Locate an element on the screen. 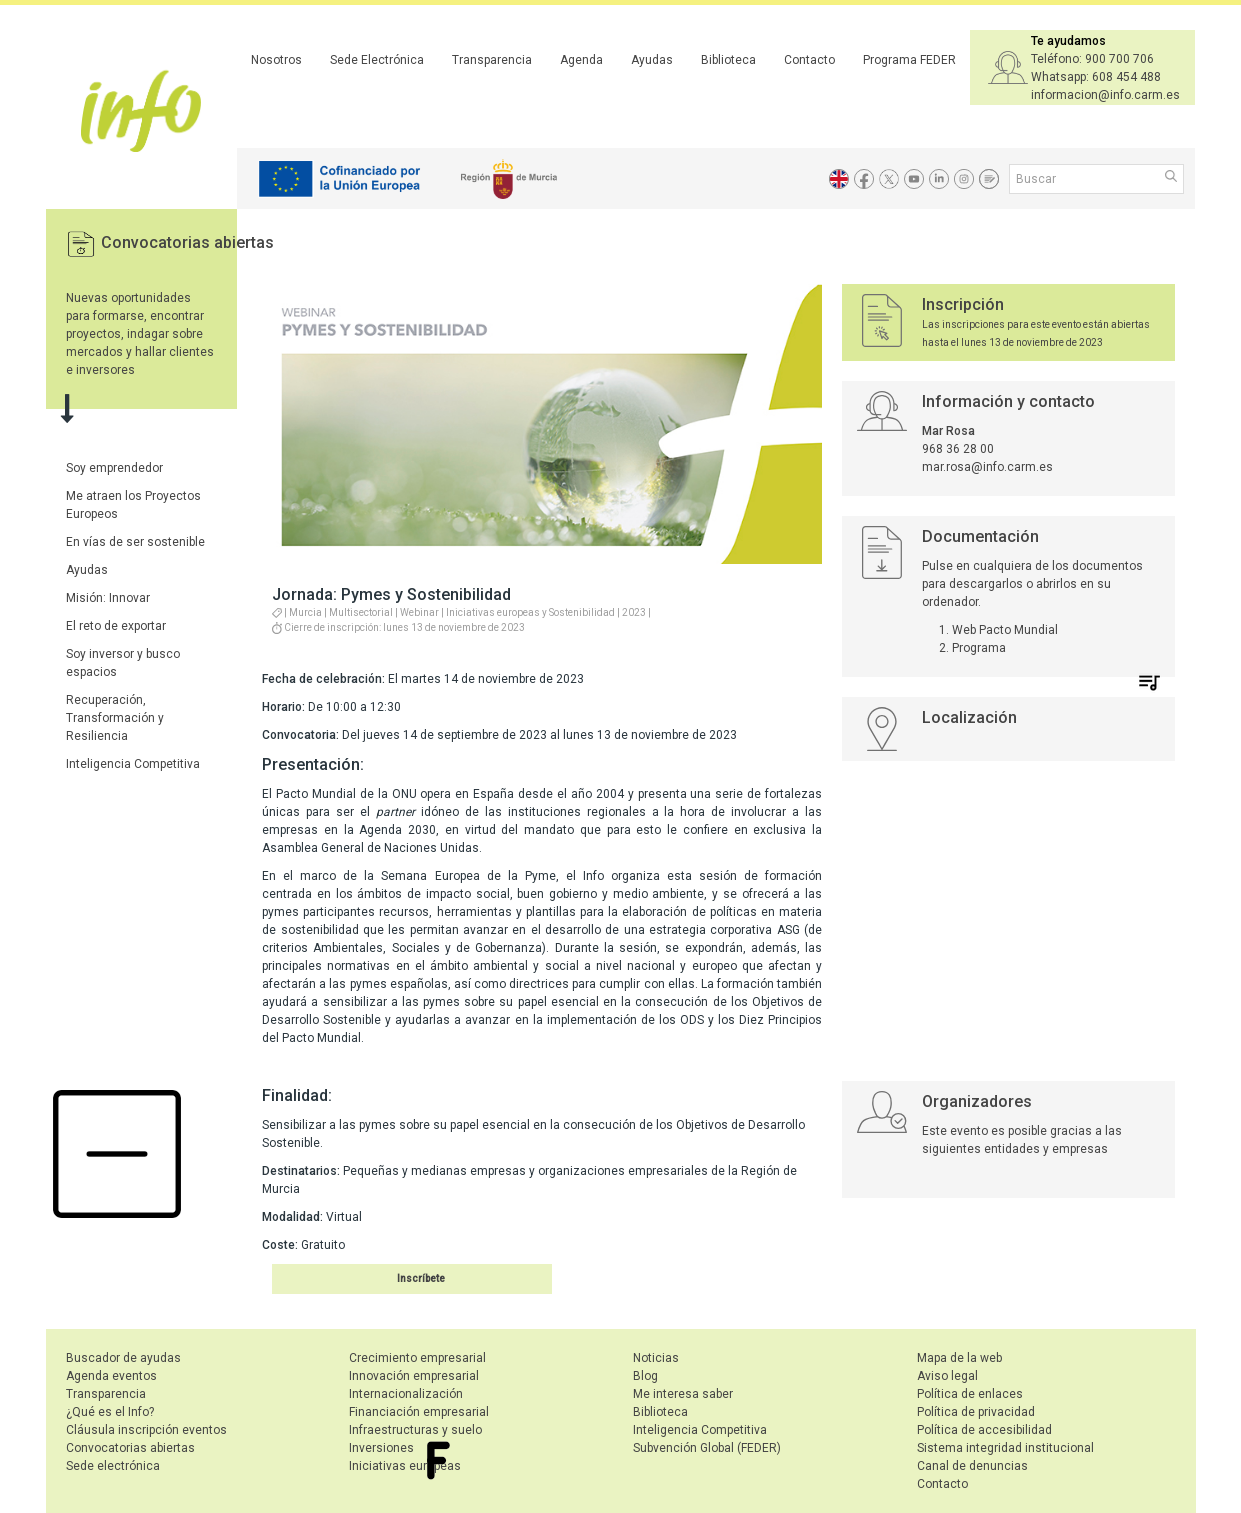  indicates a Facebook shortcut or link is located at coordinates (438, 1460).